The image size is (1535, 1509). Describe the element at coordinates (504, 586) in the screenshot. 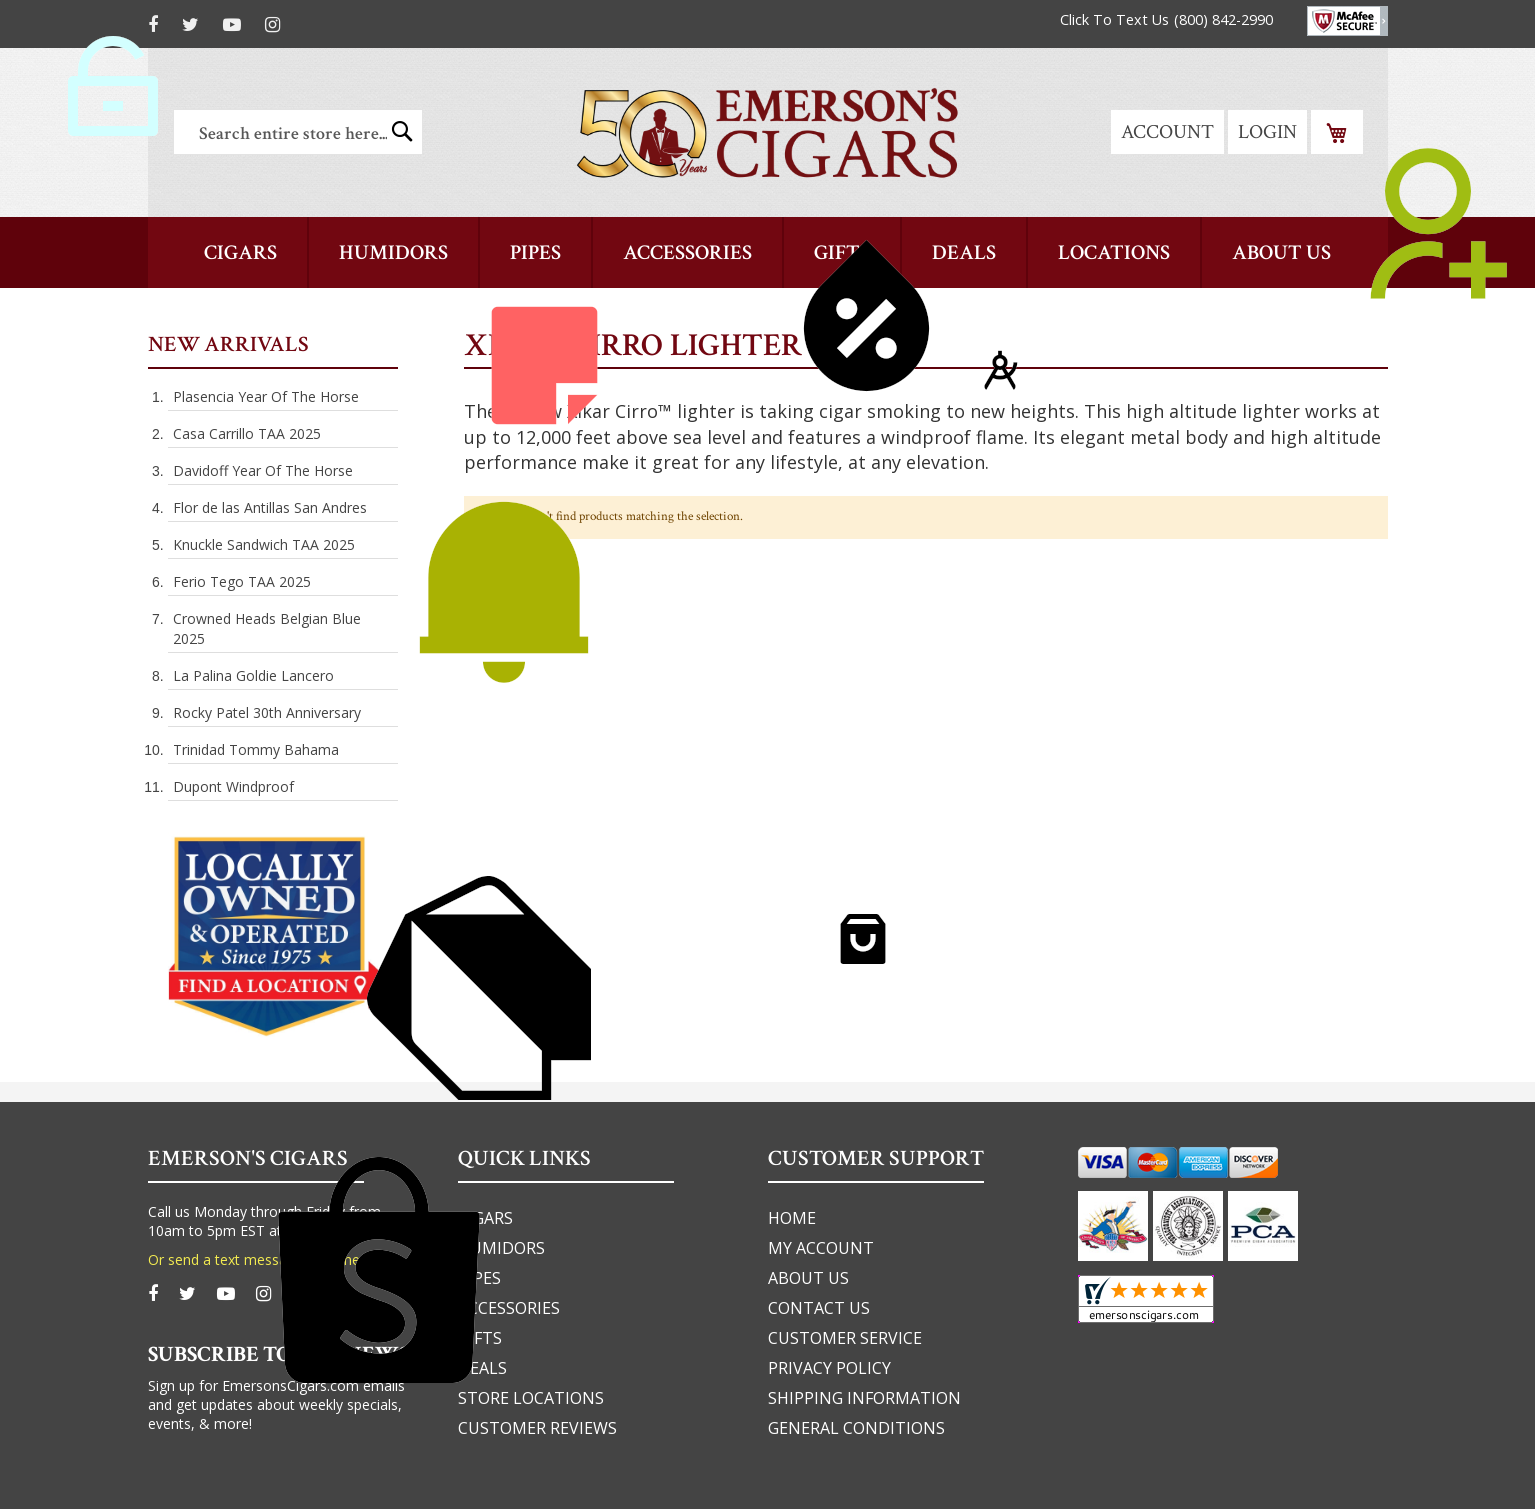

I see `view your notifications` at that location.